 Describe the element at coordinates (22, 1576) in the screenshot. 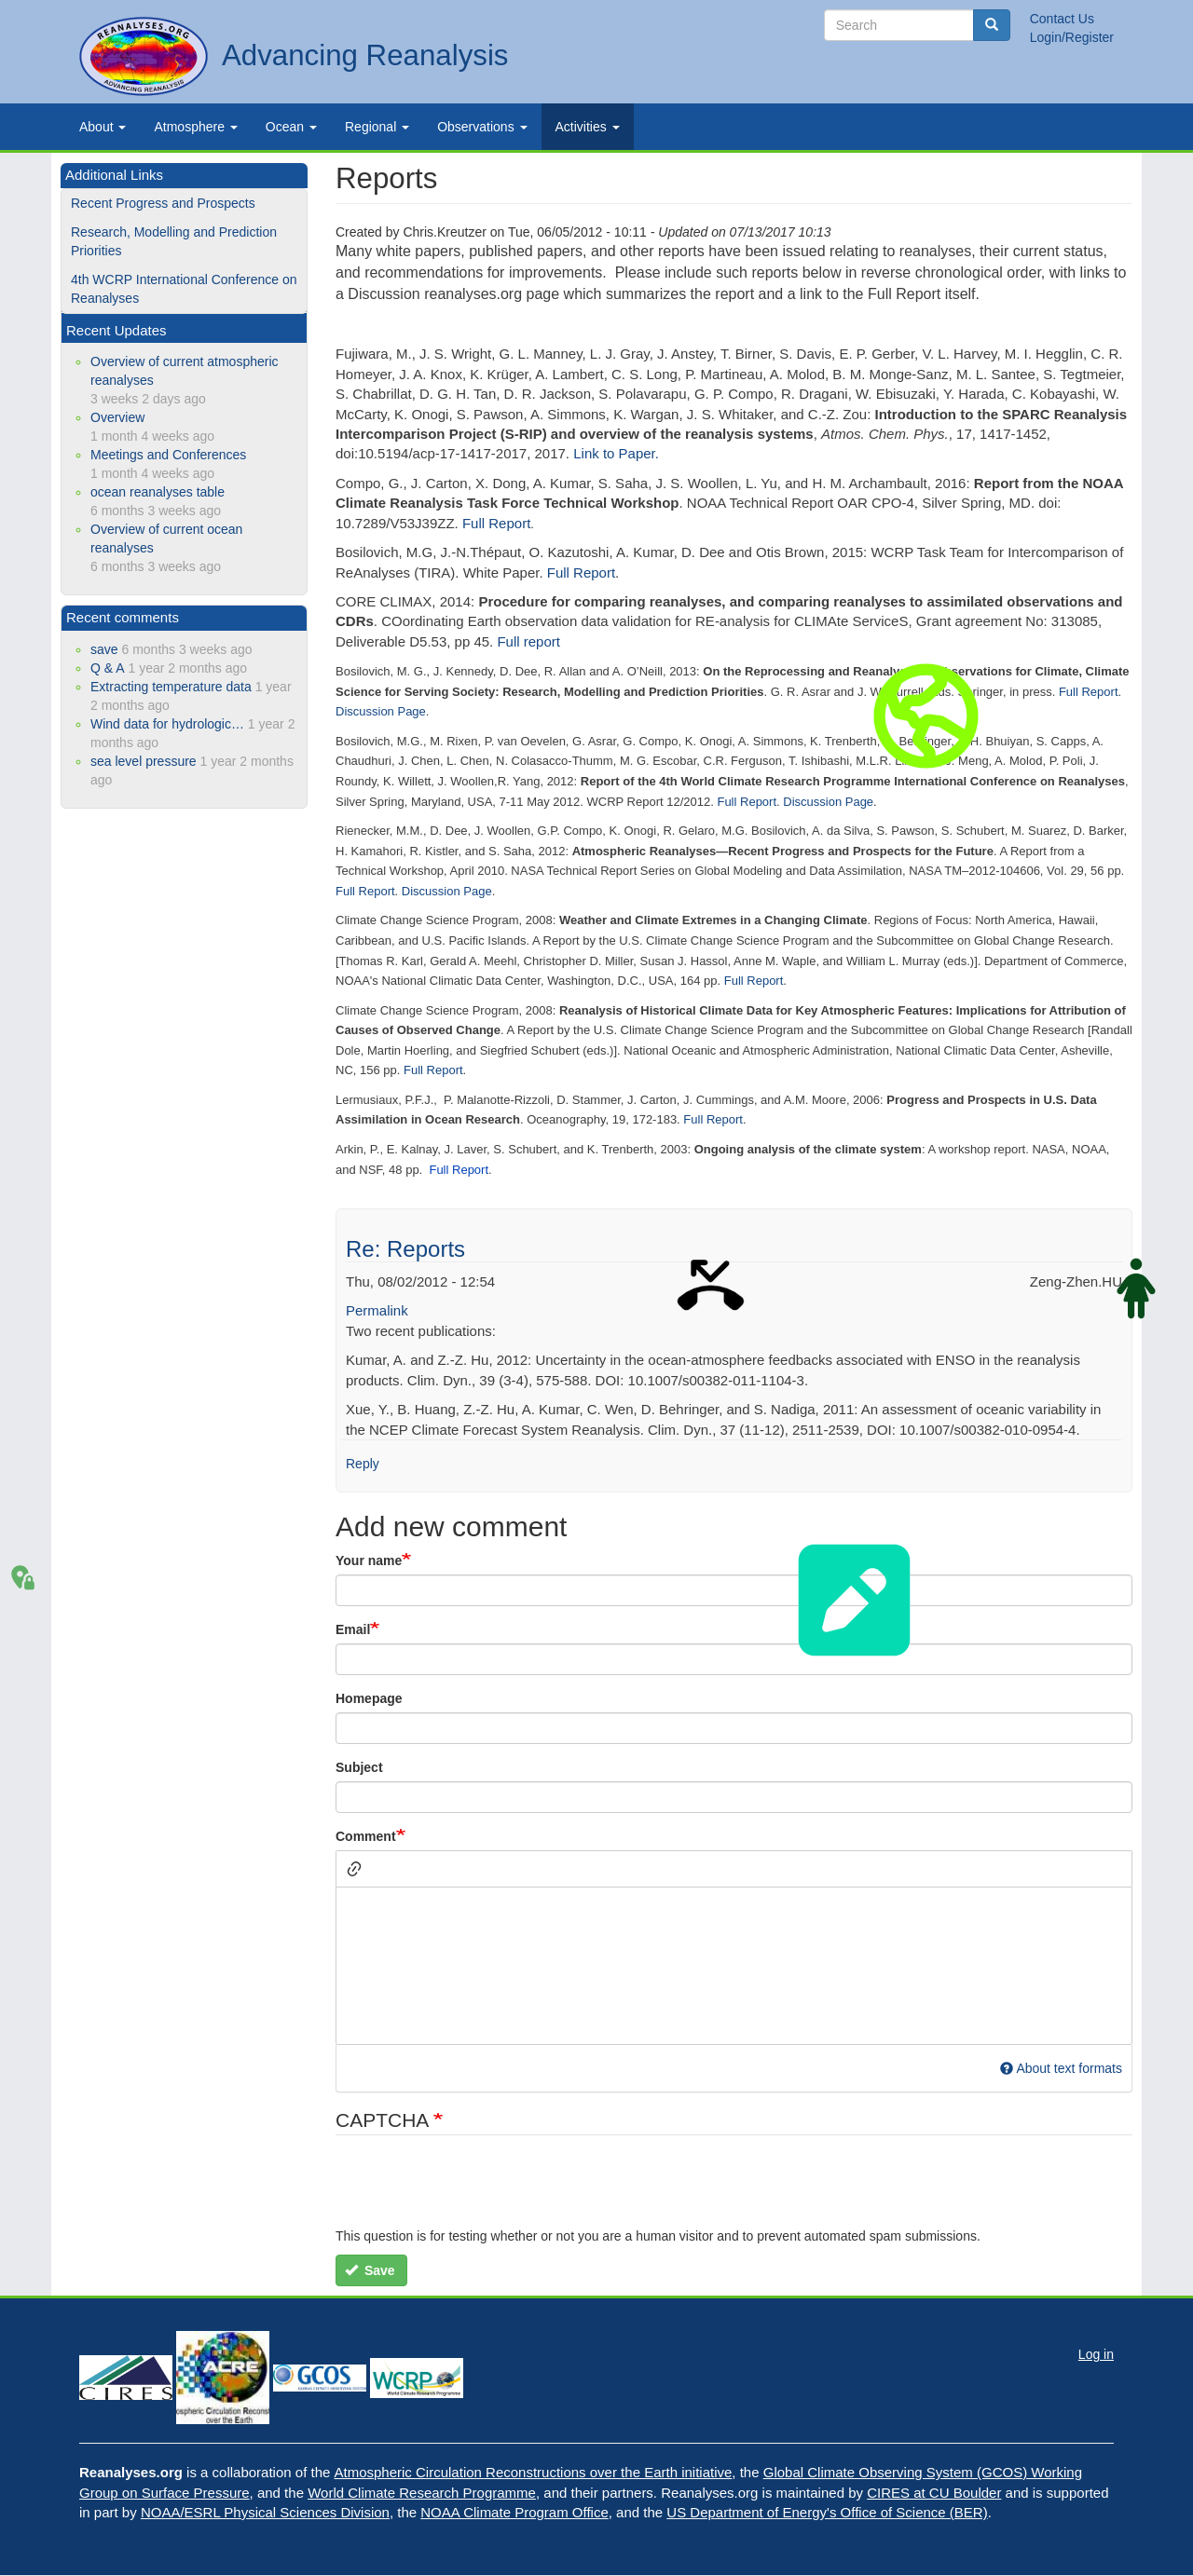

I see `indicates a private or secured location` at that location.